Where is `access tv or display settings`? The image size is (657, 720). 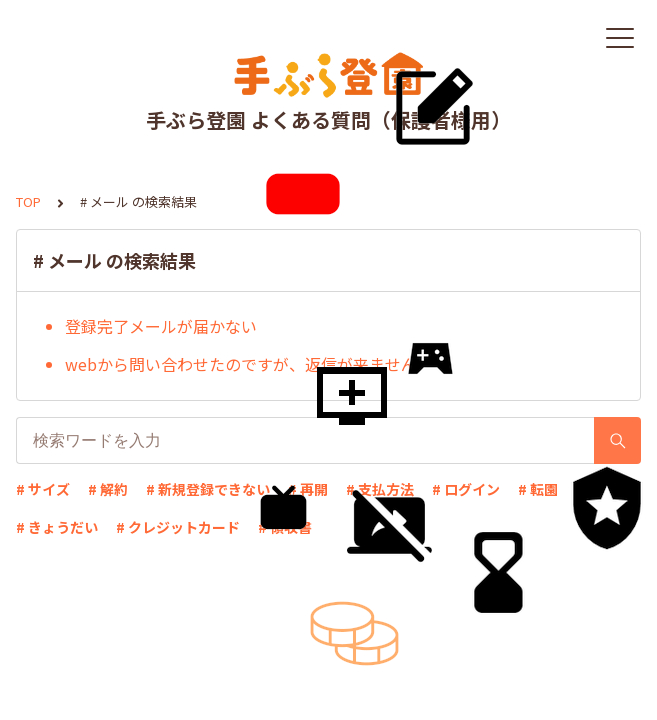
access tv or display settings is located at coordinates (283, 508).